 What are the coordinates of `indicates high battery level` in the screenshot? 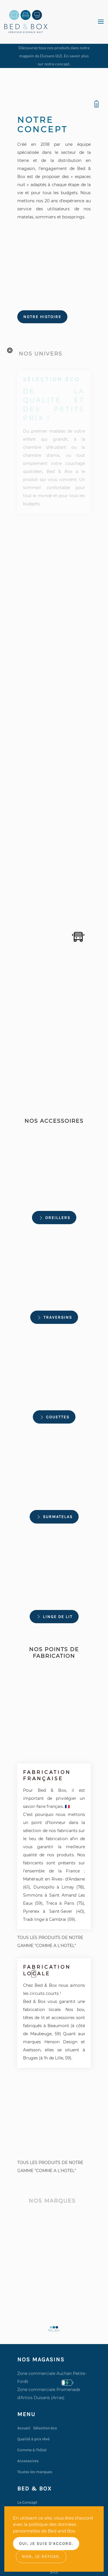 It's located at (96, 104).